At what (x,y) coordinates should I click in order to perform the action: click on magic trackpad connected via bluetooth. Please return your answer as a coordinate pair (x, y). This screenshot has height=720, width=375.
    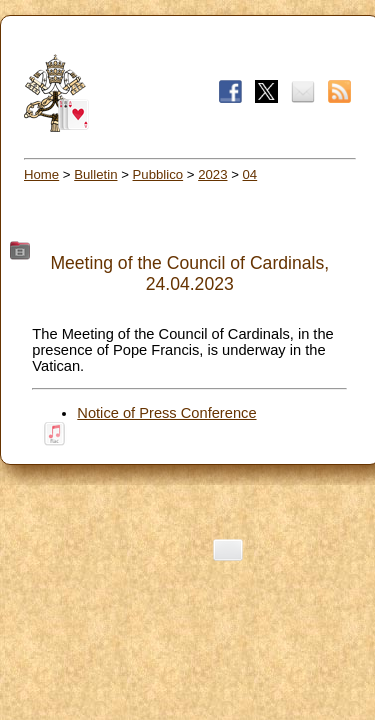
    Looking at the image, I should click on (228, 550).